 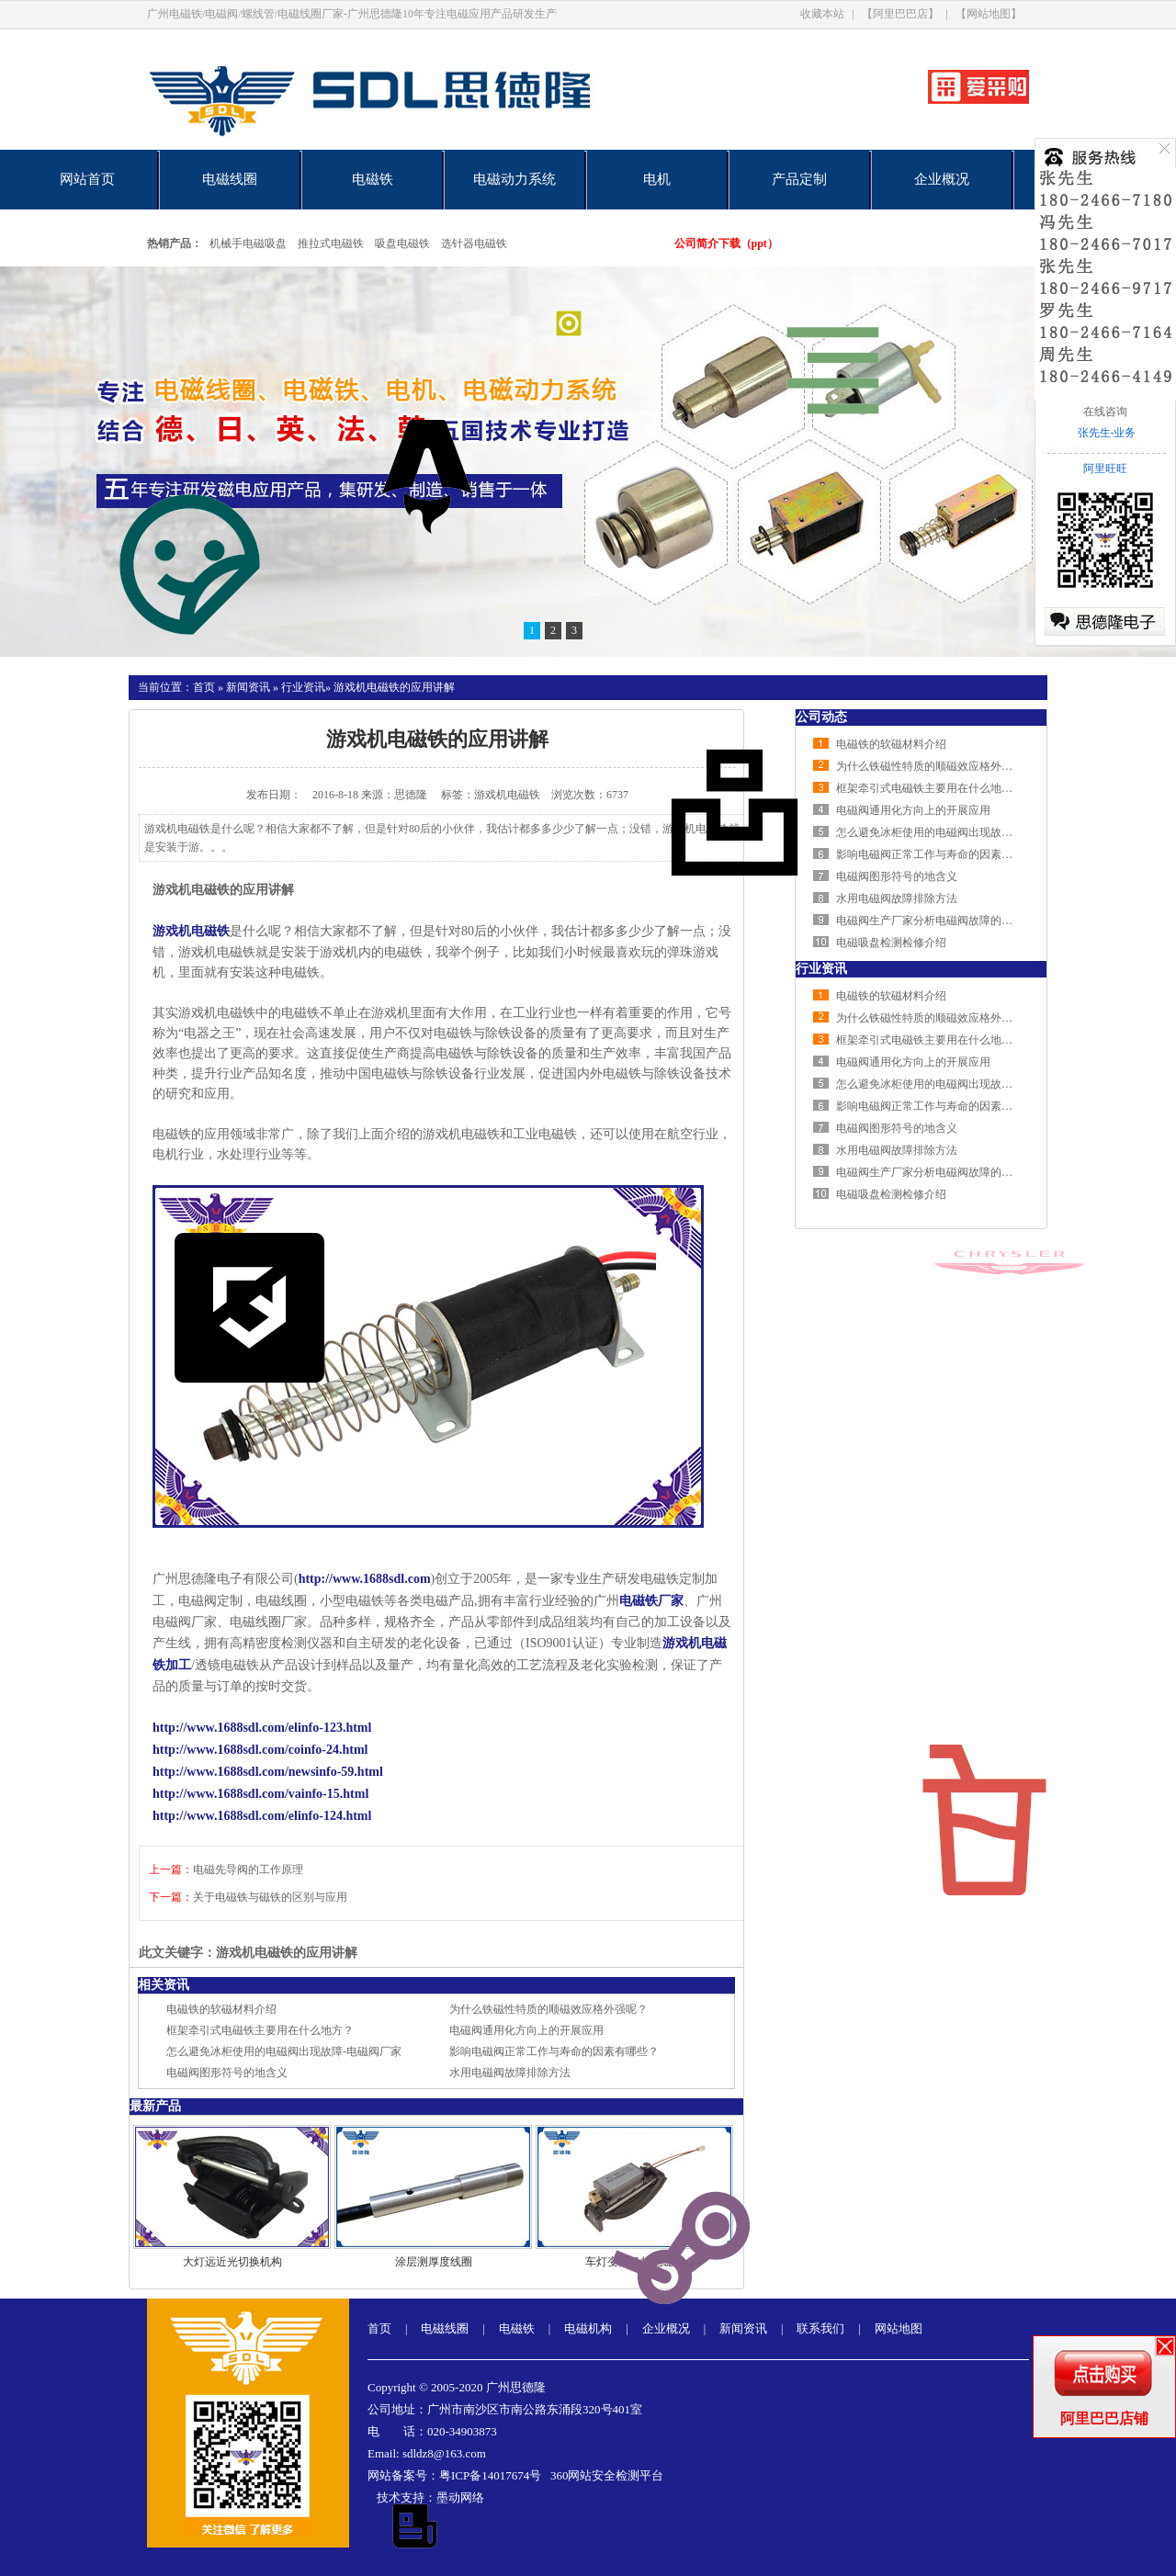 I want to click on add a sticker to your message, so click(x=189, y=564).